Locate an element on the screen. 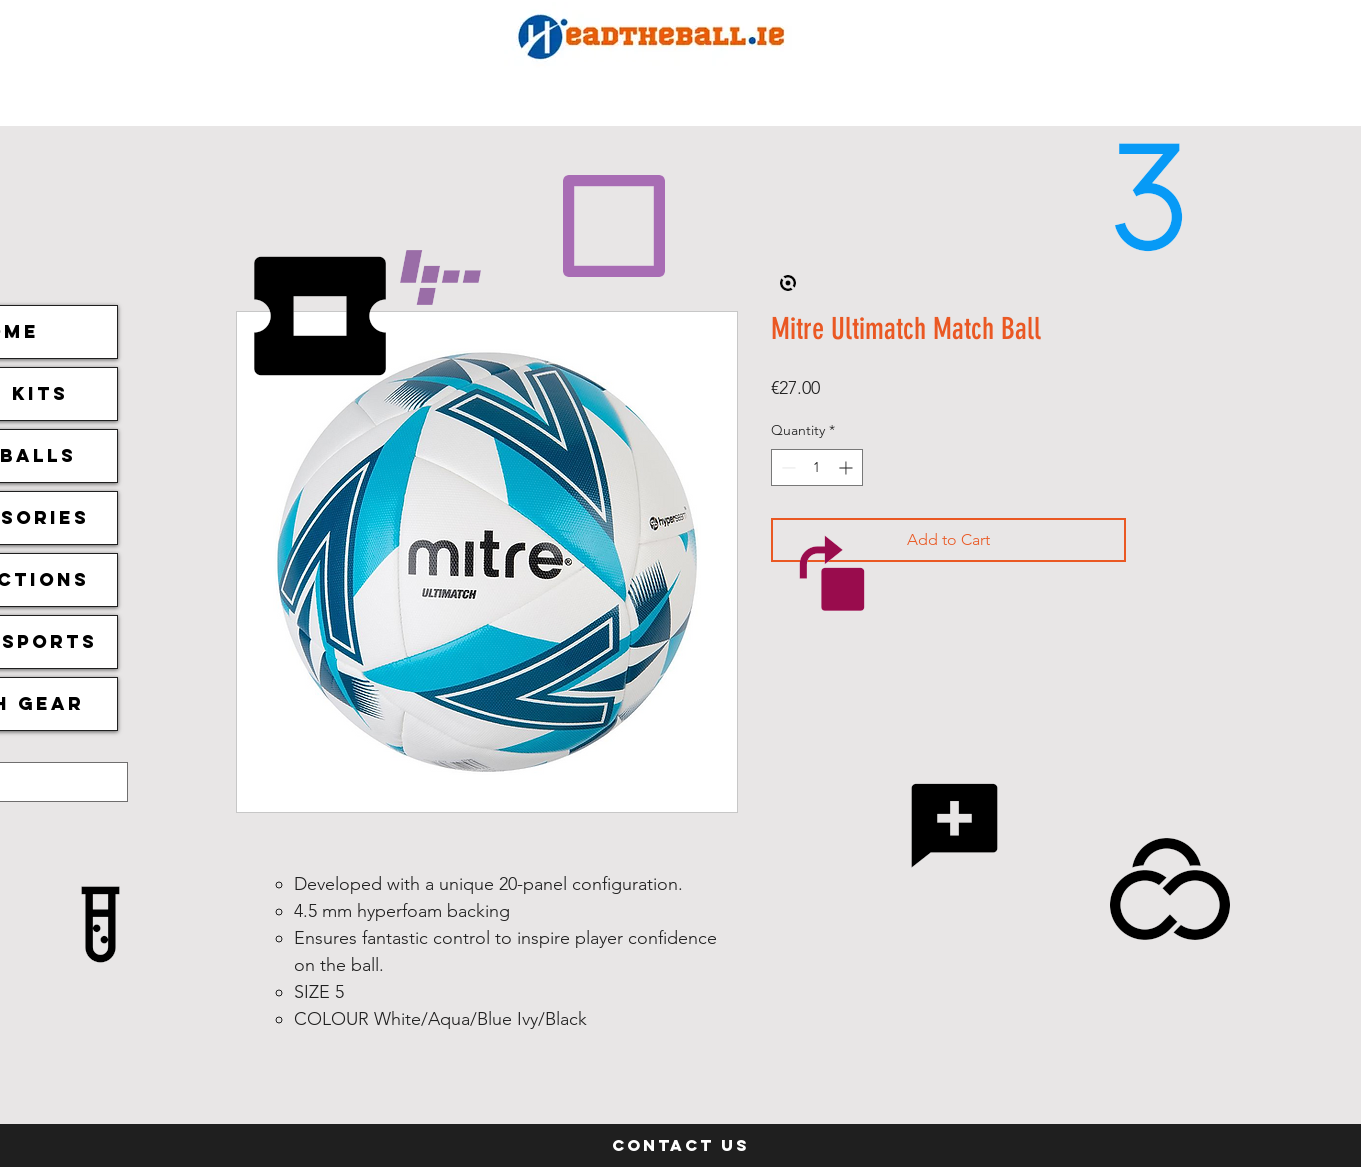 This screenshot has width=1361, height=1167. start a new chat conversation is located at coordinates (954, 822).